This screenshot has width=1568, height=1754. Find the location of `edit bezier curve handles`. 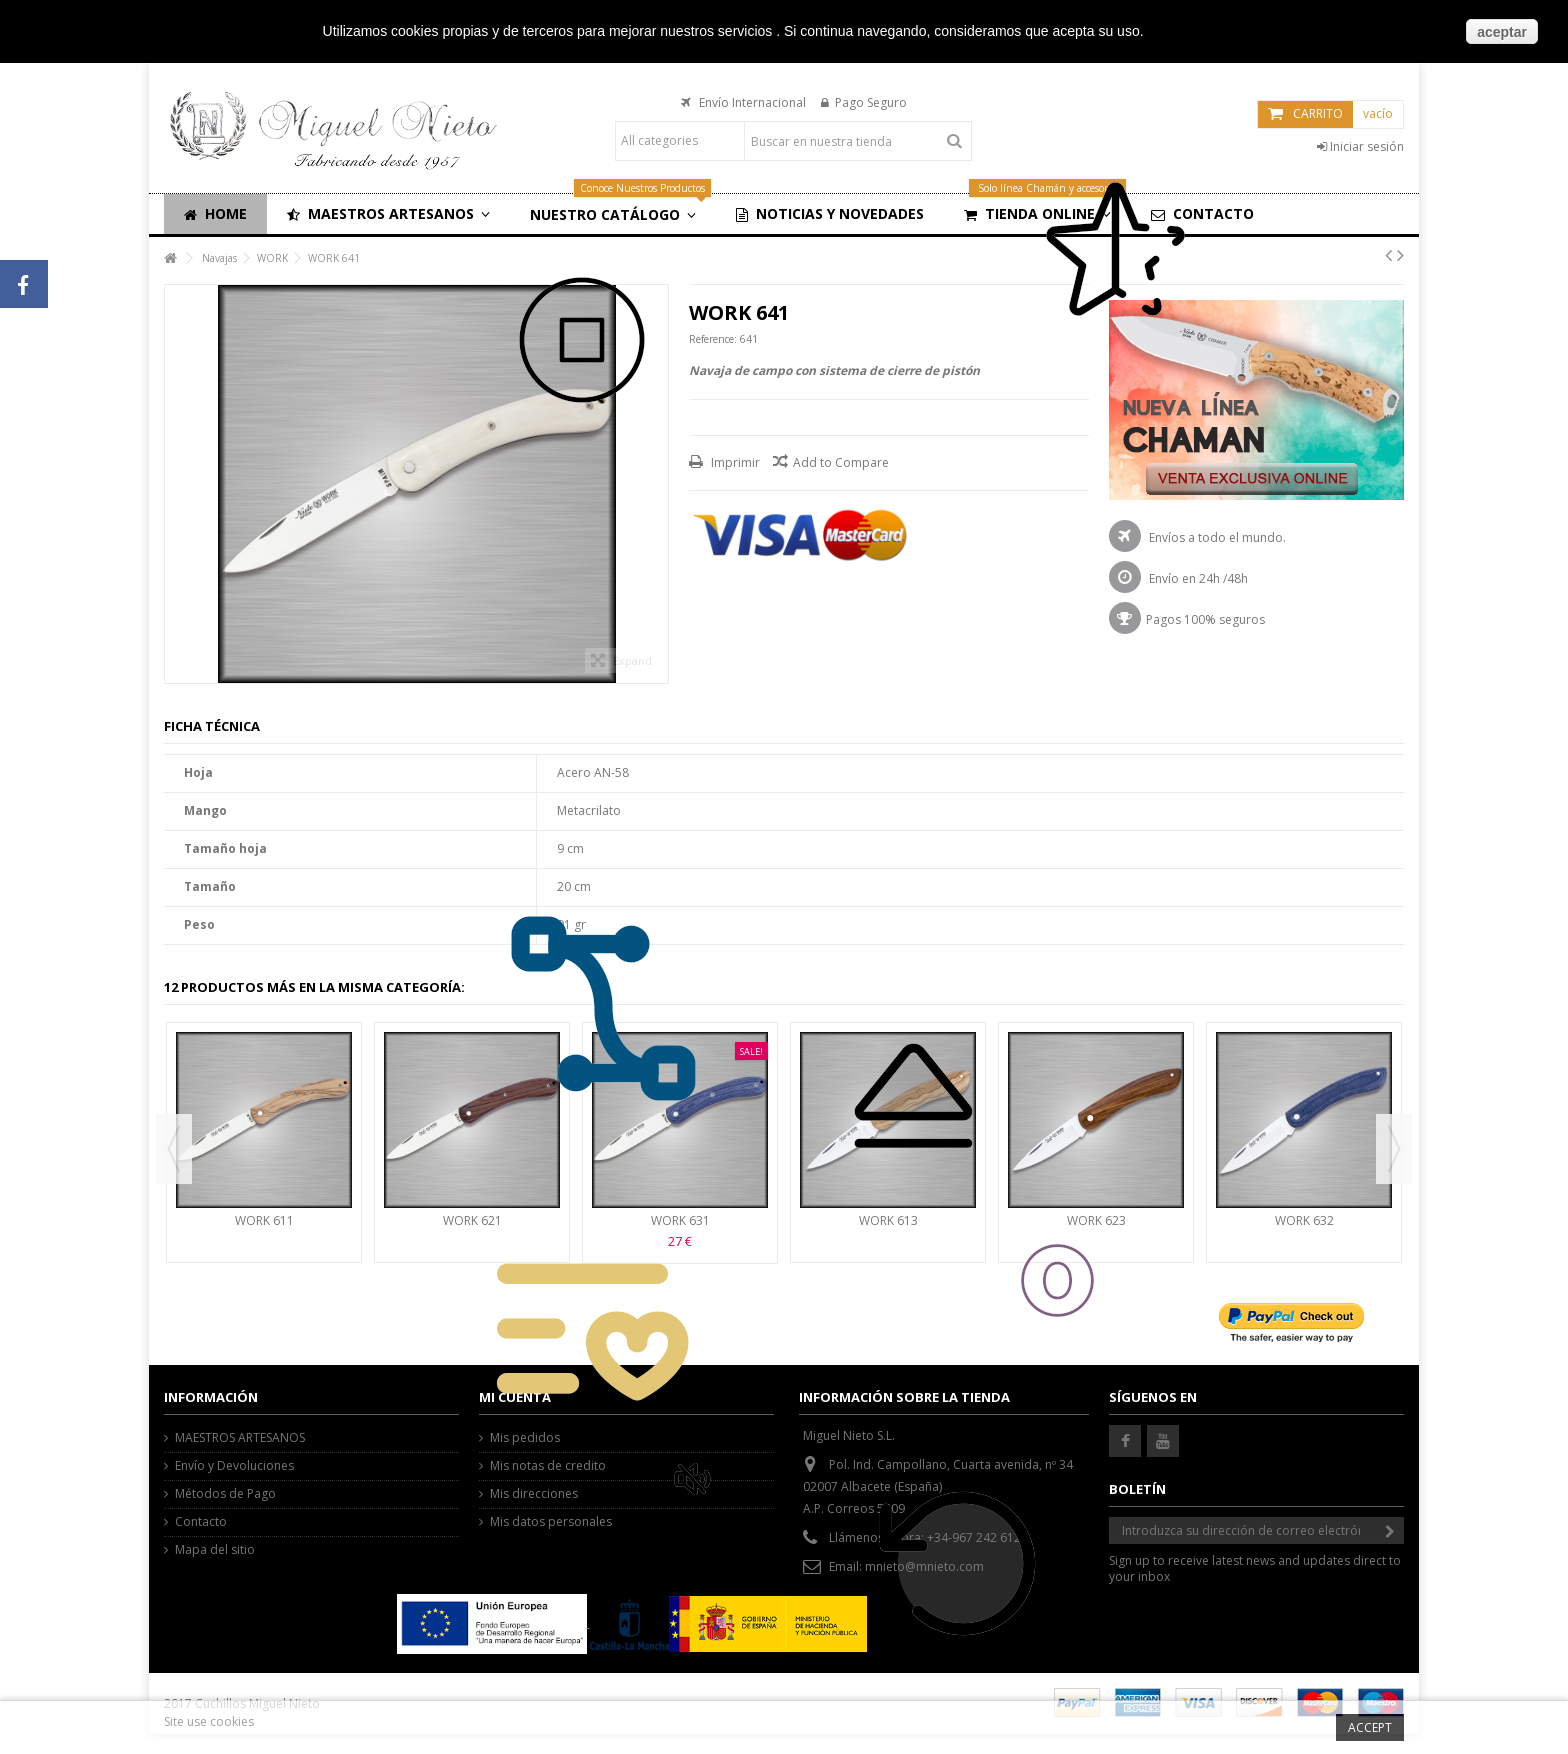

edit bezier curve handles is located at coordinates (603, 1008).